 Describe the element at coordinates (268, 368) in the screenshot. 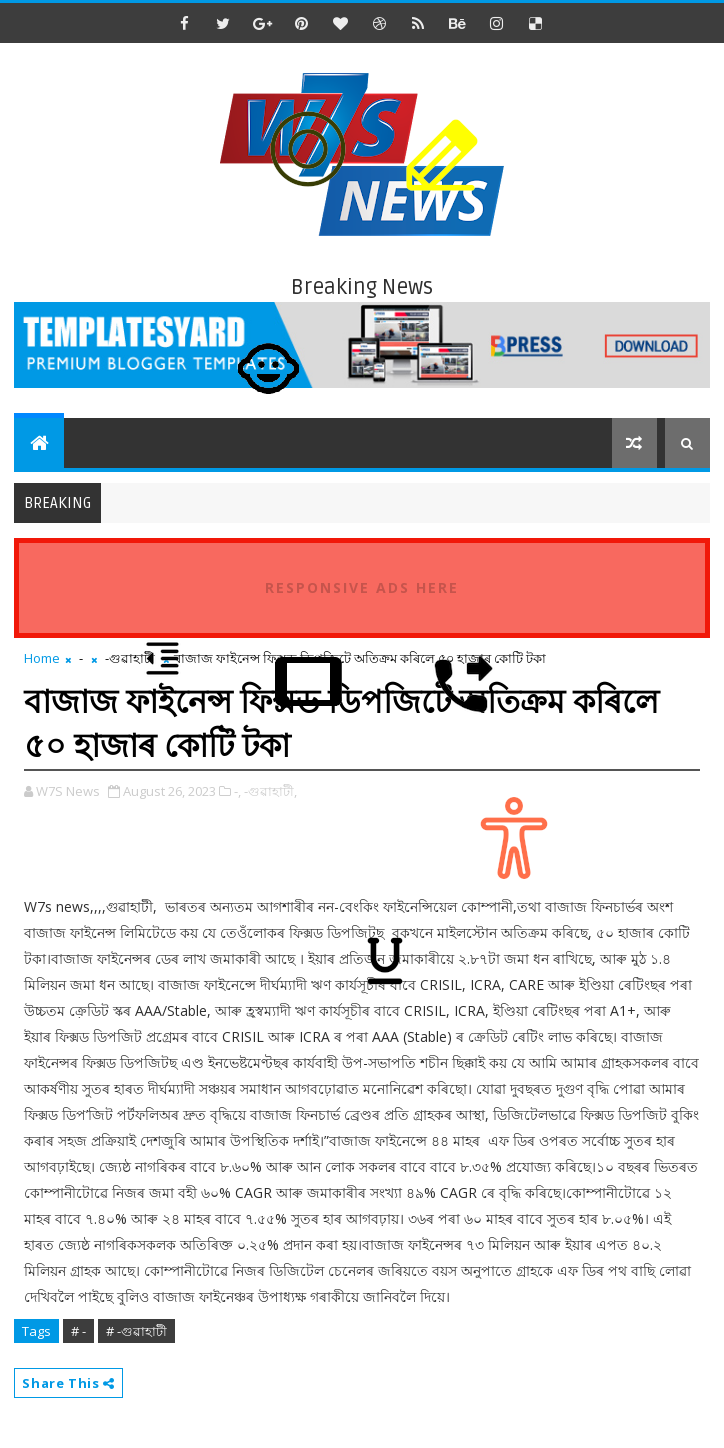

I see `access child-friendly or family mode` at that location.